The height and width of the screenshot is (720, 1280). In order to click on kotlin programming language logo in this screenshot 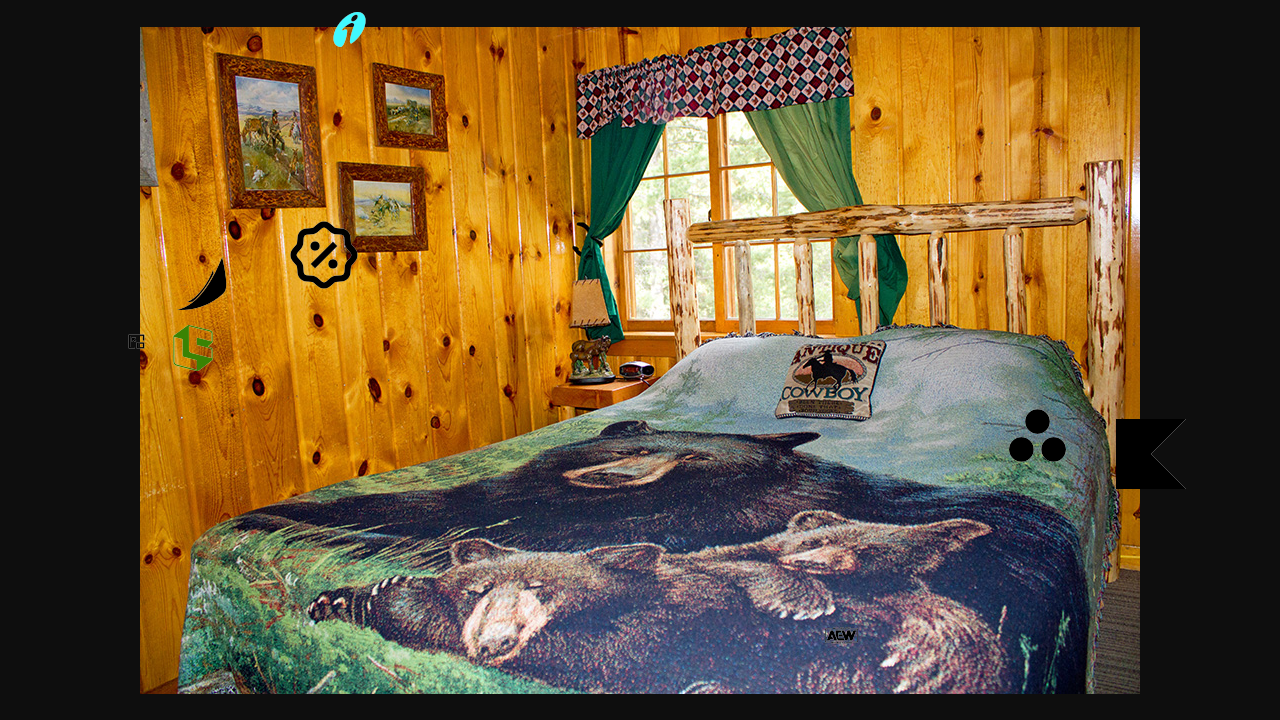, I will do `click(1151, 454)`.